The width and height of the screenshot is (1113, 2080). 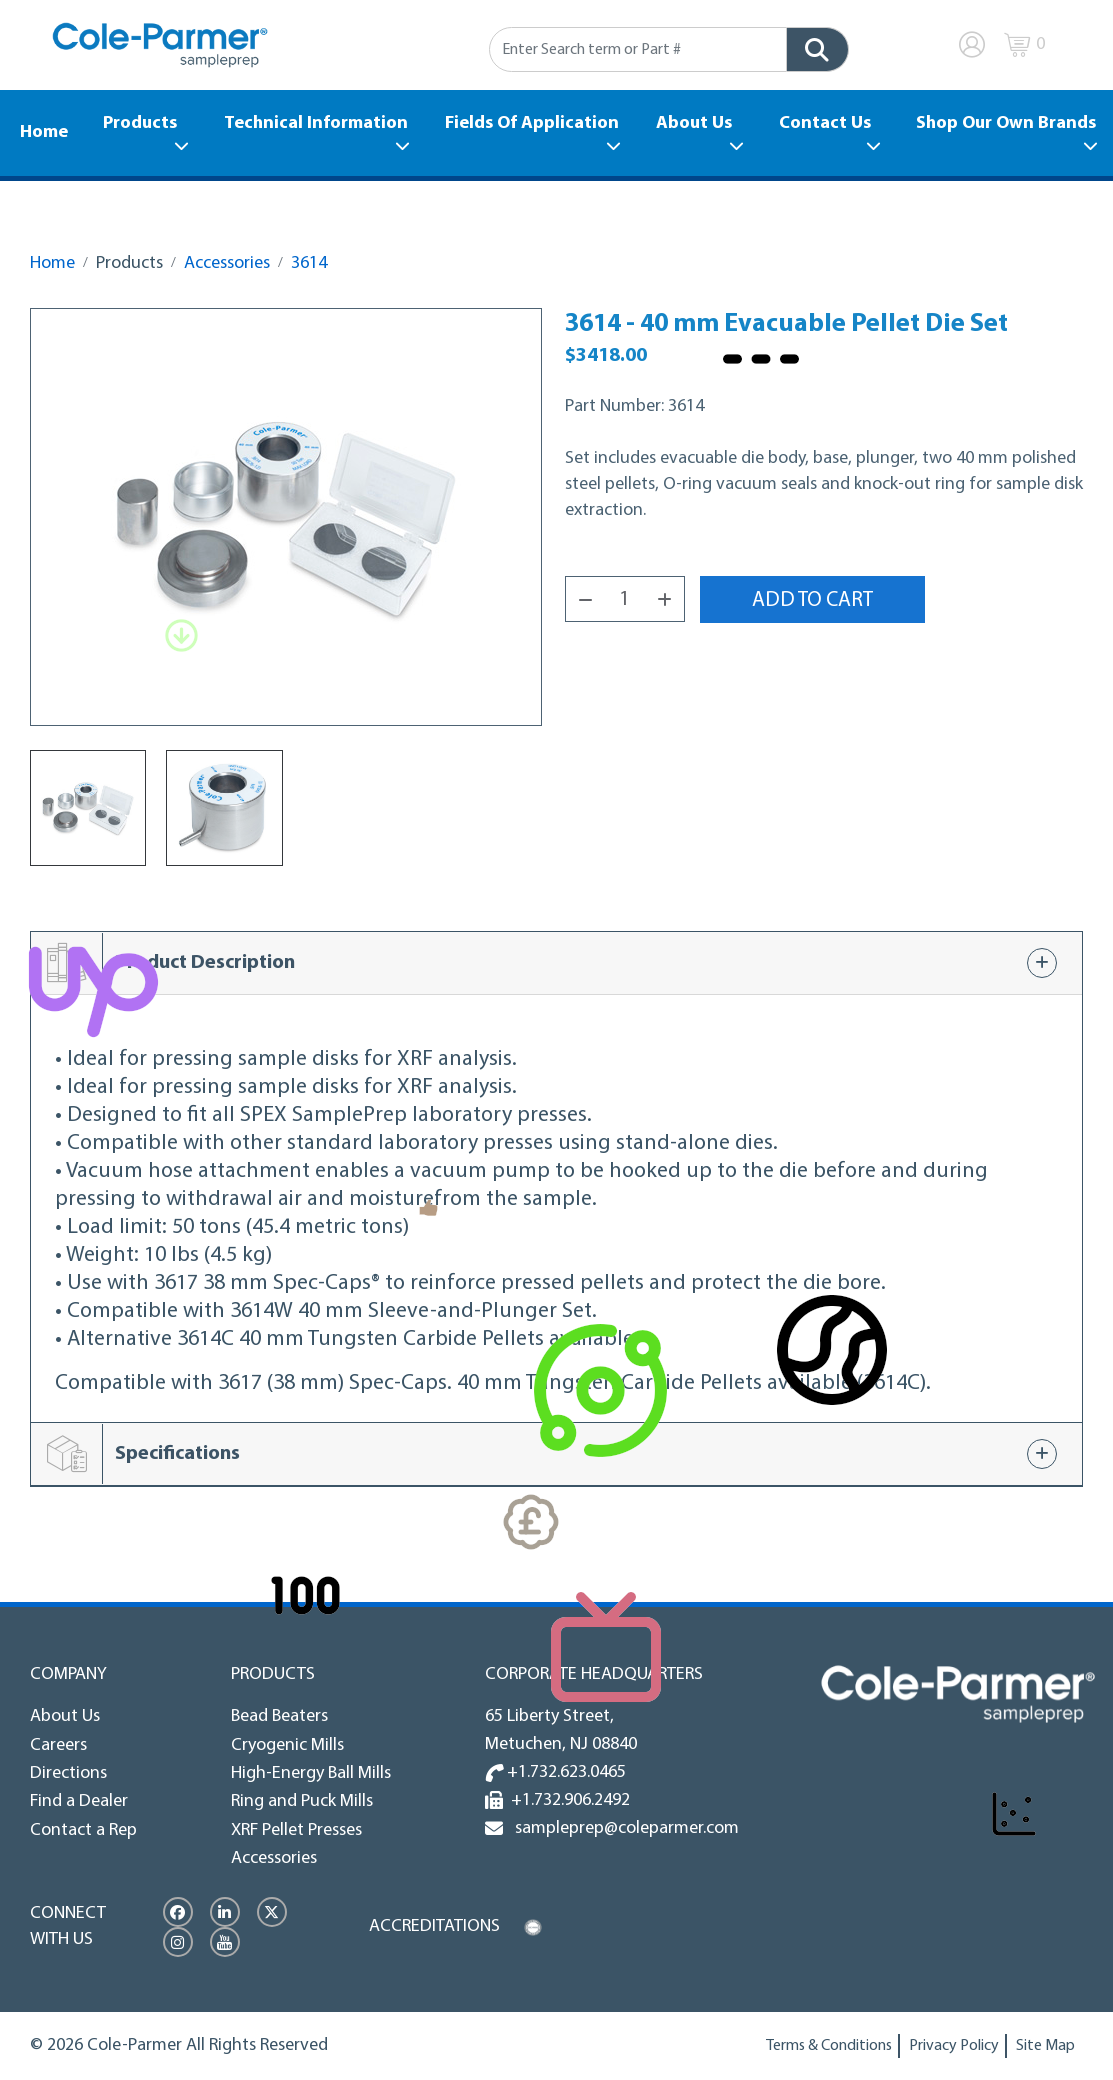 What do you see at coordinates (761, 359) in the screenshot?
I see `indicates a dashed line or border style option` at bounding box center [761, 359].